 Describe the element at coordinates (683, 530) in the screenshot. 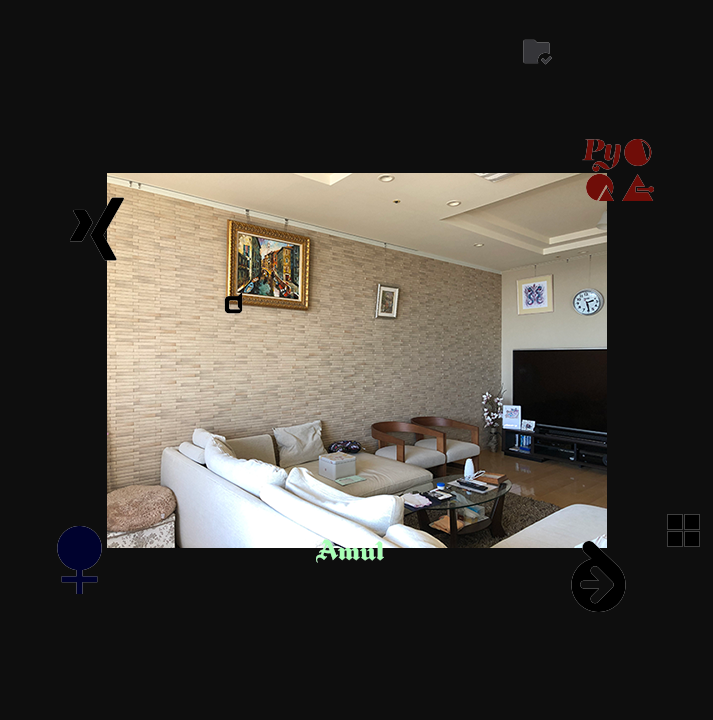

I see `sign in with microsoft account` at that location.